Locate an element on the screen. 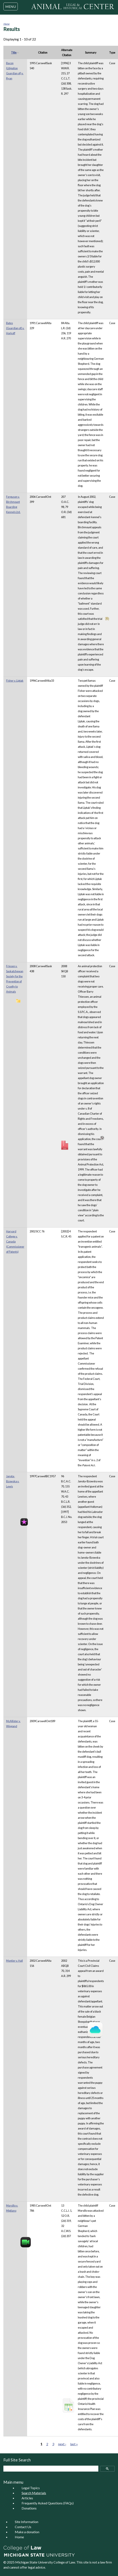 This screenshot has height=2576, width=118. open polari irc chat application is located at coordinates (107, 619).